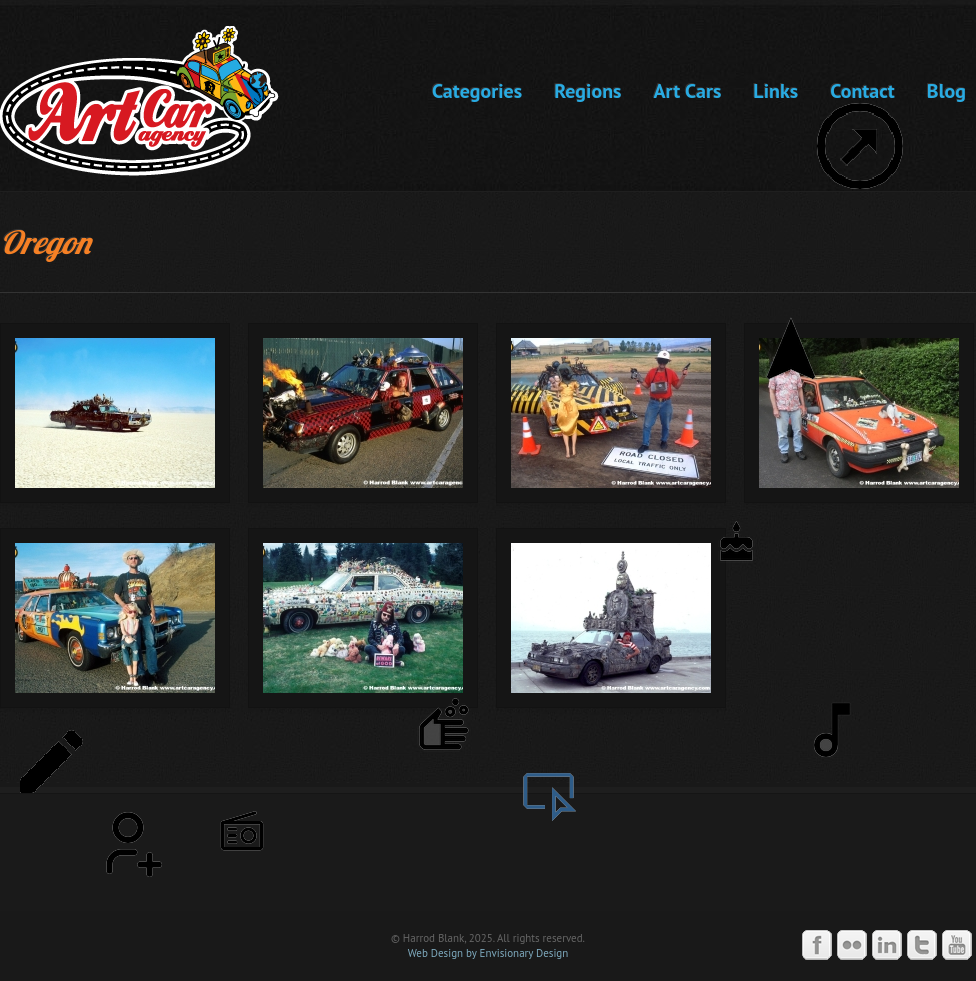 The width and height of the screenshot is (976, 981). What do you see at coordinates (242, 834) in the screenshot?
I see `open radio or audio streaming` at bounding box center [242, 834].